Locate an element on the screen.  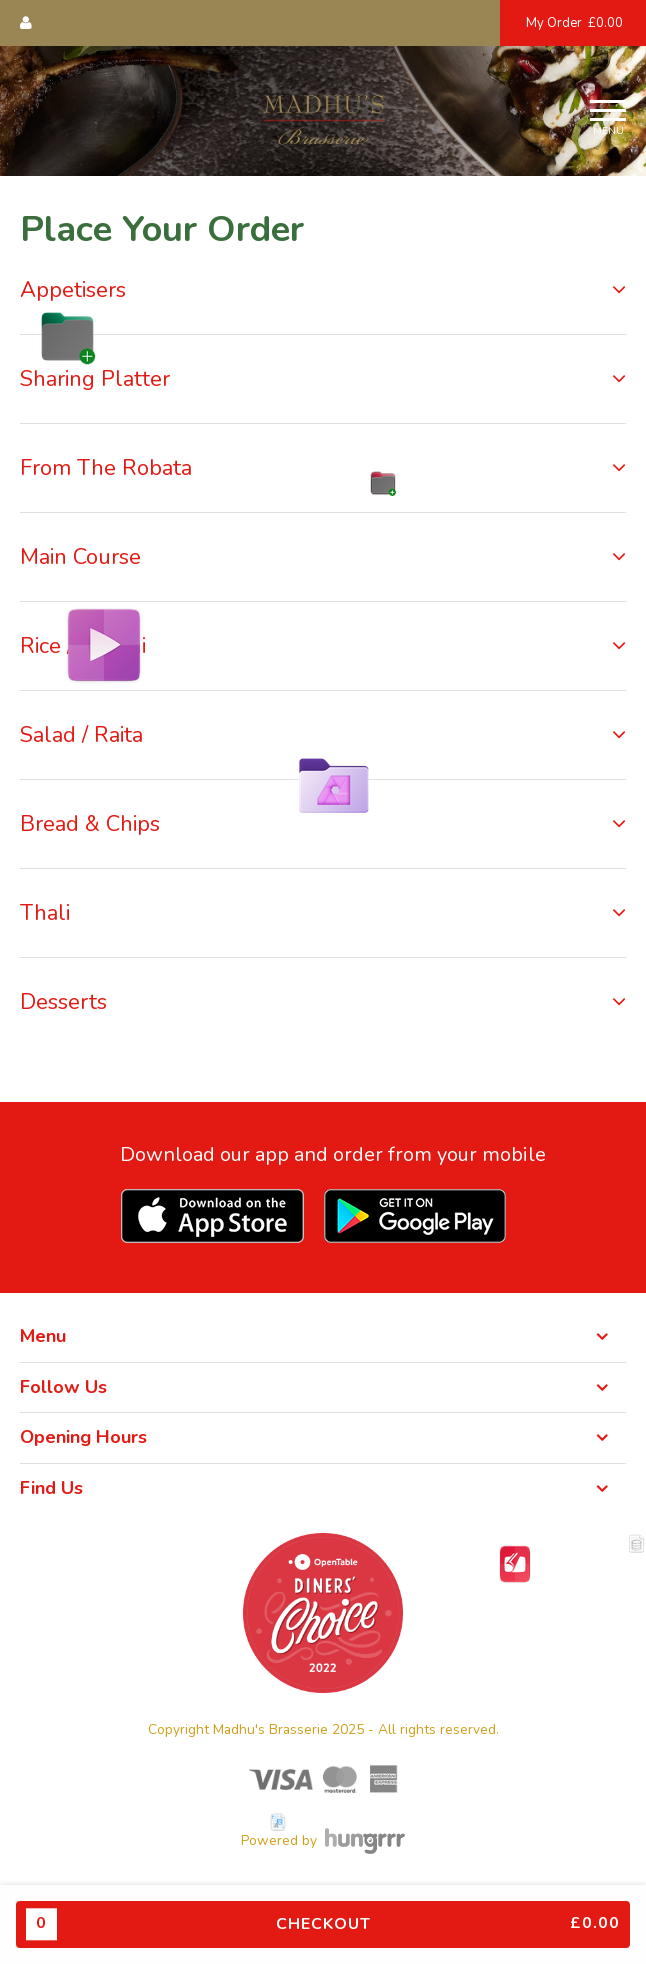
an EPS image file is located at coordinates (515, 1564).